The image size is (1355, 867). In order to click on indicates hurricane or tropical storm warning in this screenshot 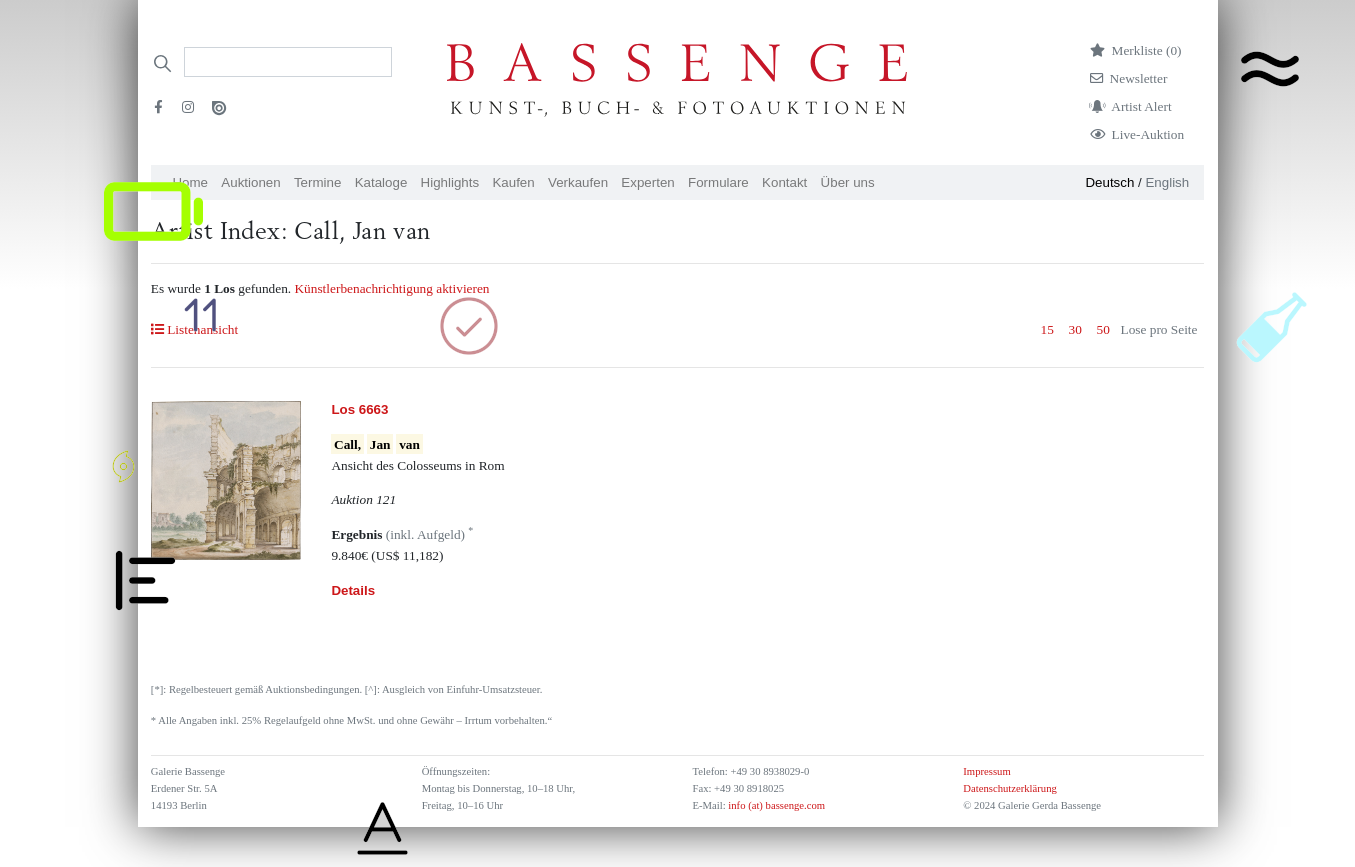, I will do `click(123, 466)`.